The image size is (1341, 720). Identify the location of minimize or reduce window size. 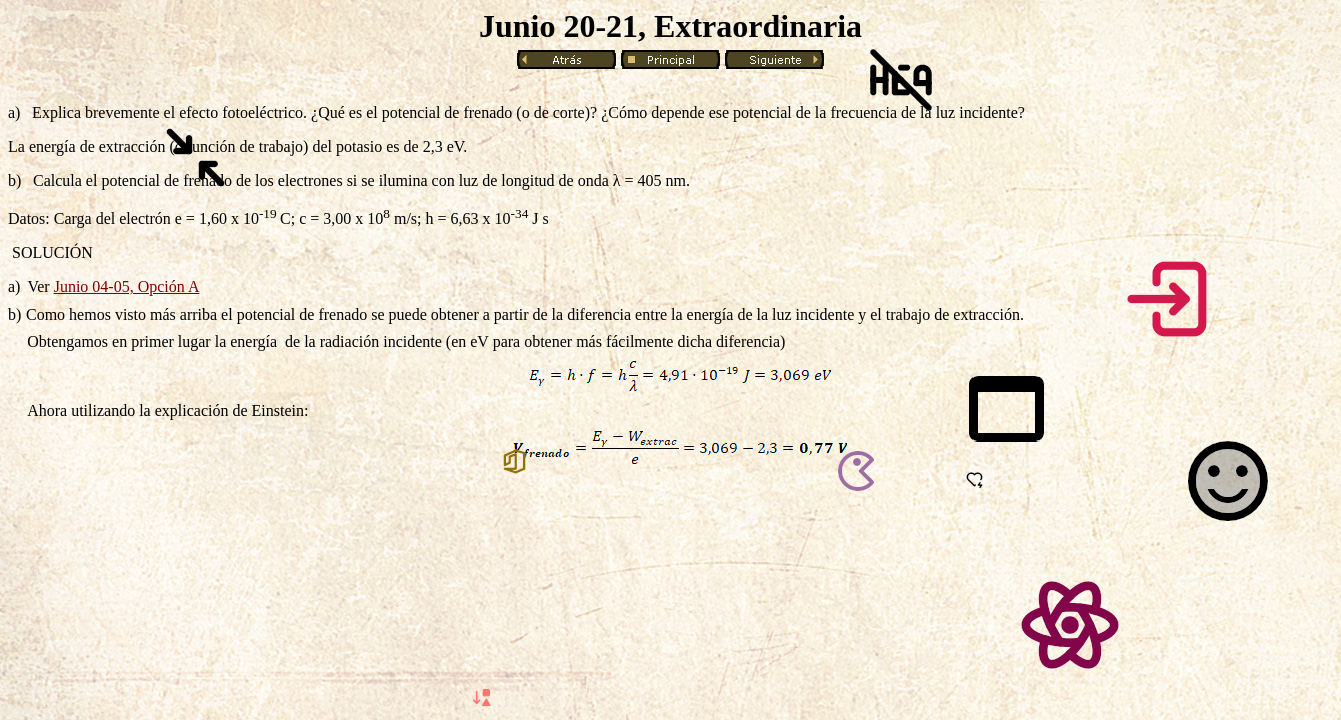
(195, 157).